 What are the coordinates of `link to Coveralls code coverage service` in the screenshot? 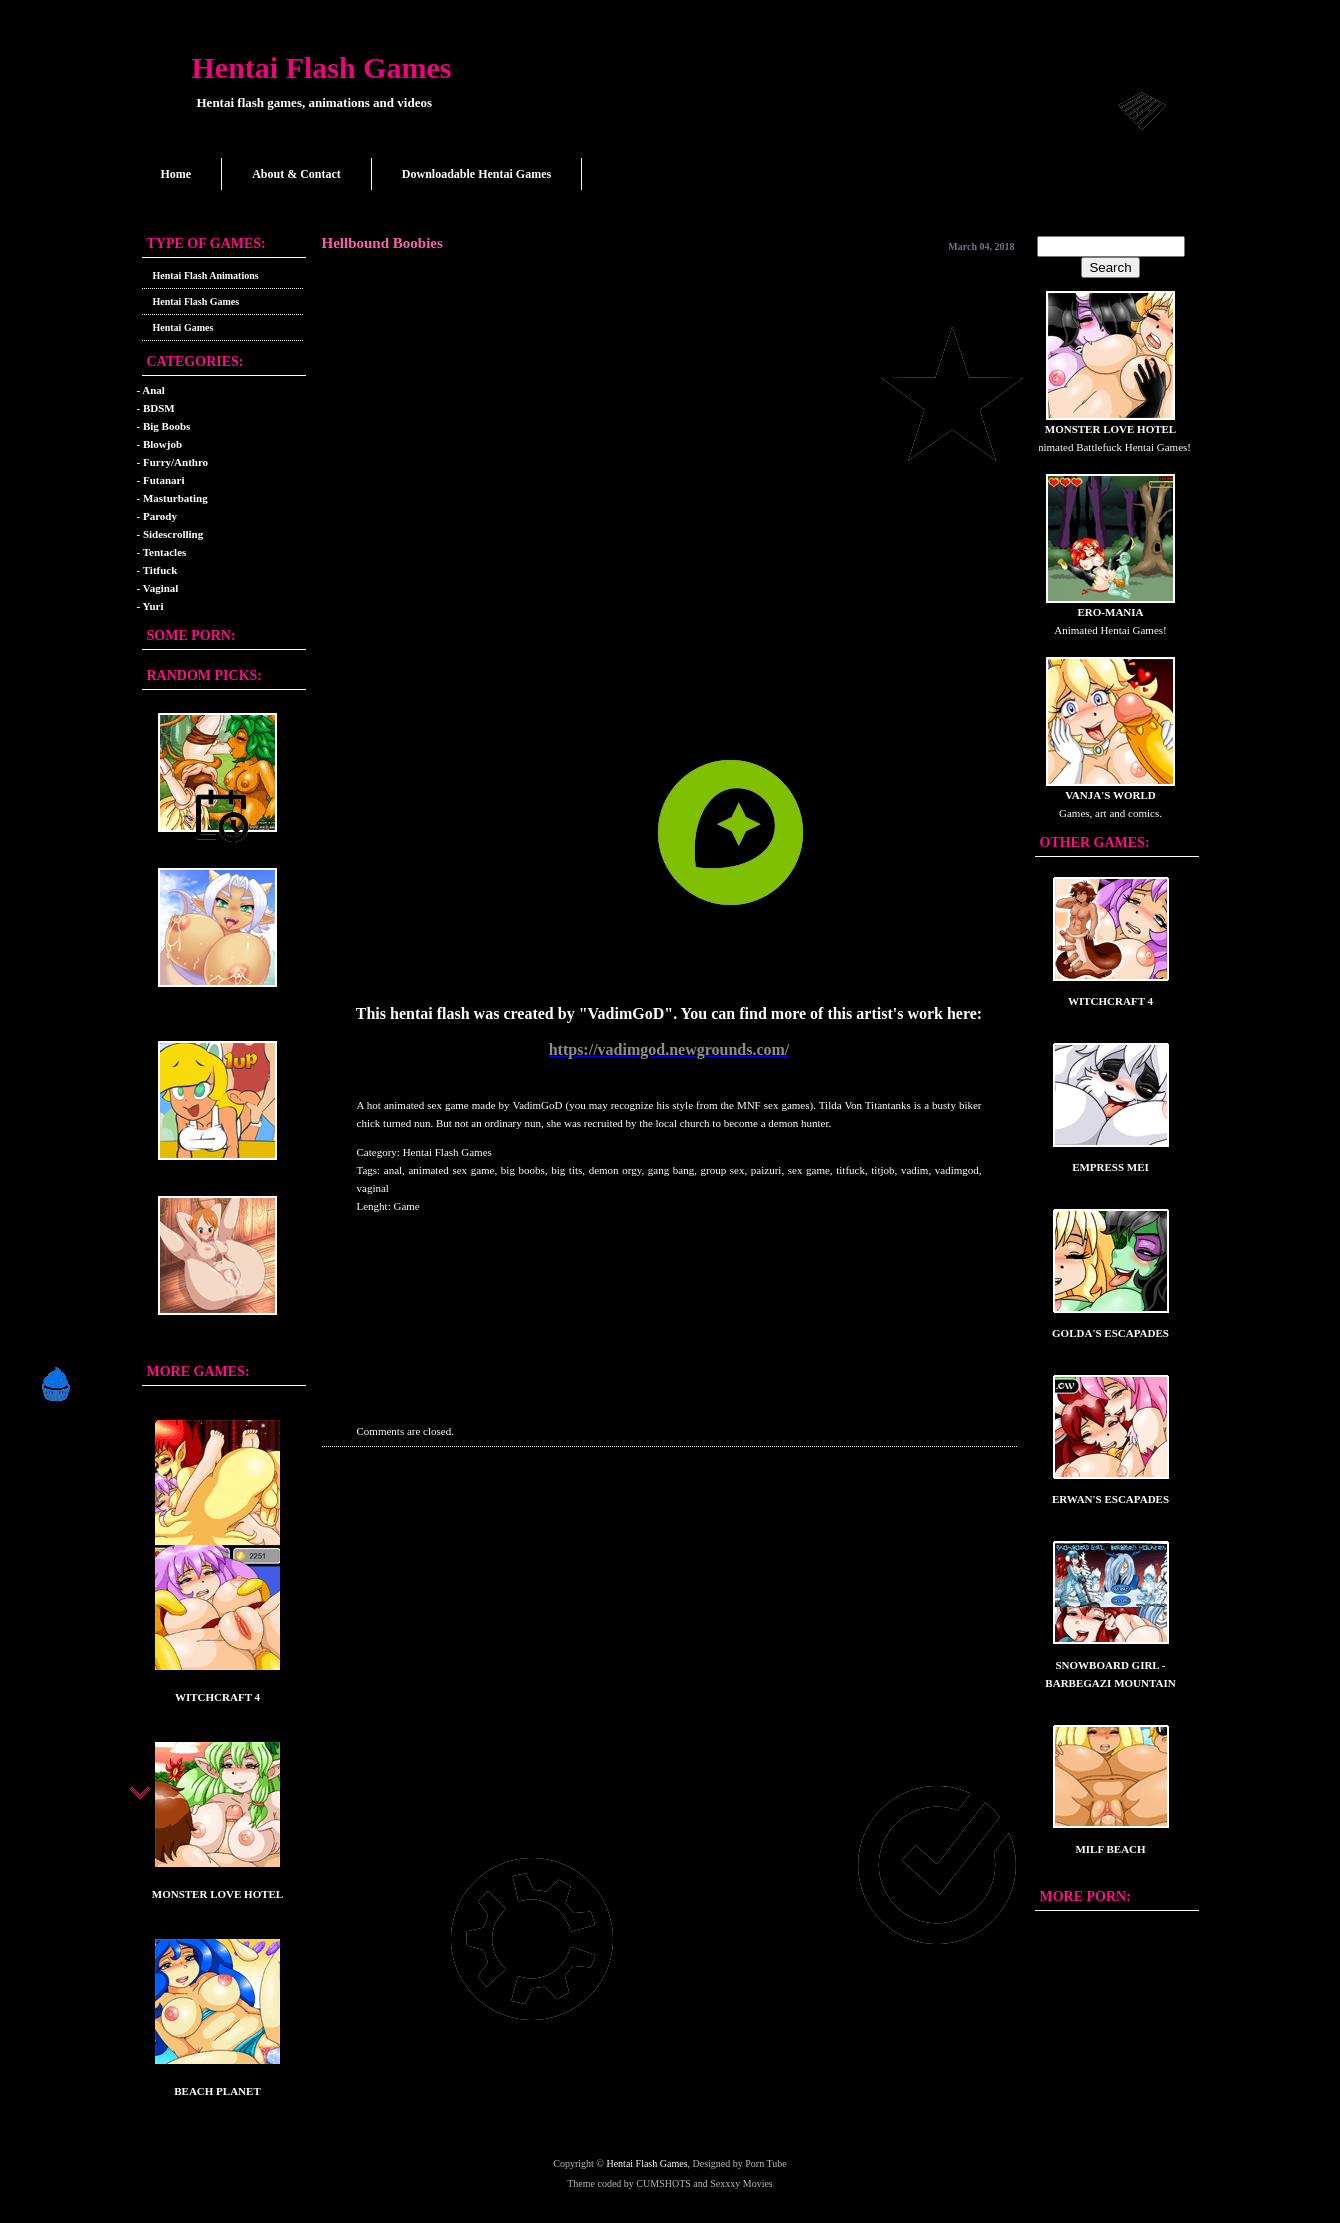 It's located at (952, 397).